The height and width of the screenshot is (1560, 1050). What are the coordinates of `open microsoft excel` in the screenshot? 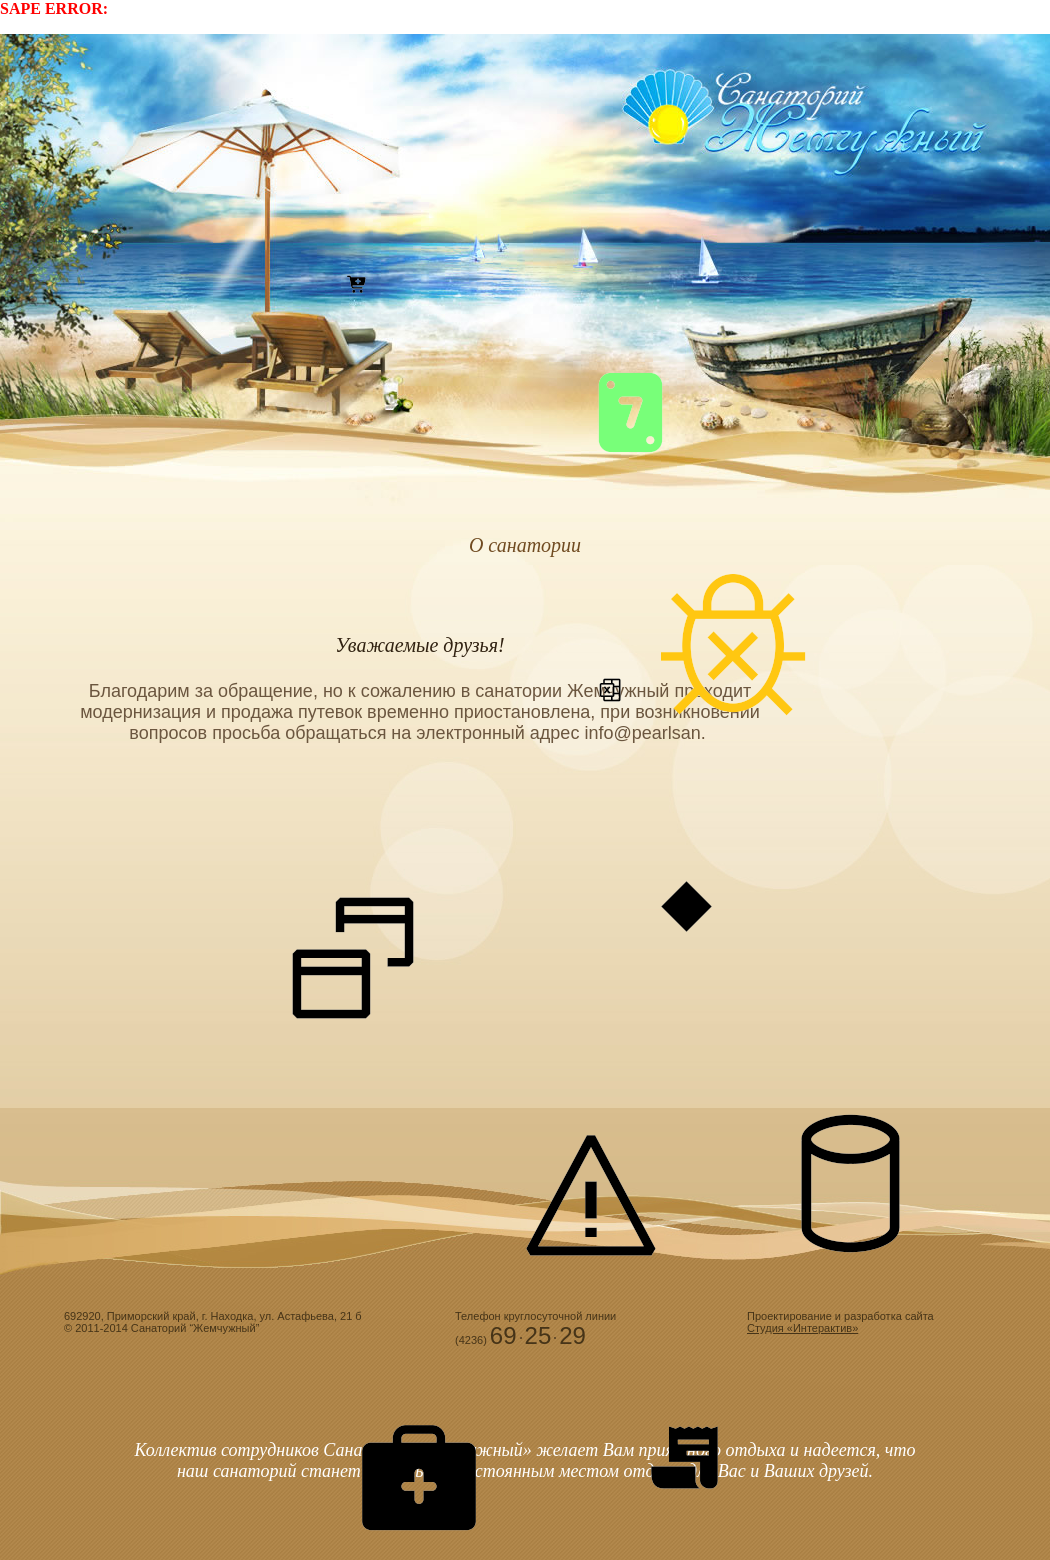 It's located at (611, 690).